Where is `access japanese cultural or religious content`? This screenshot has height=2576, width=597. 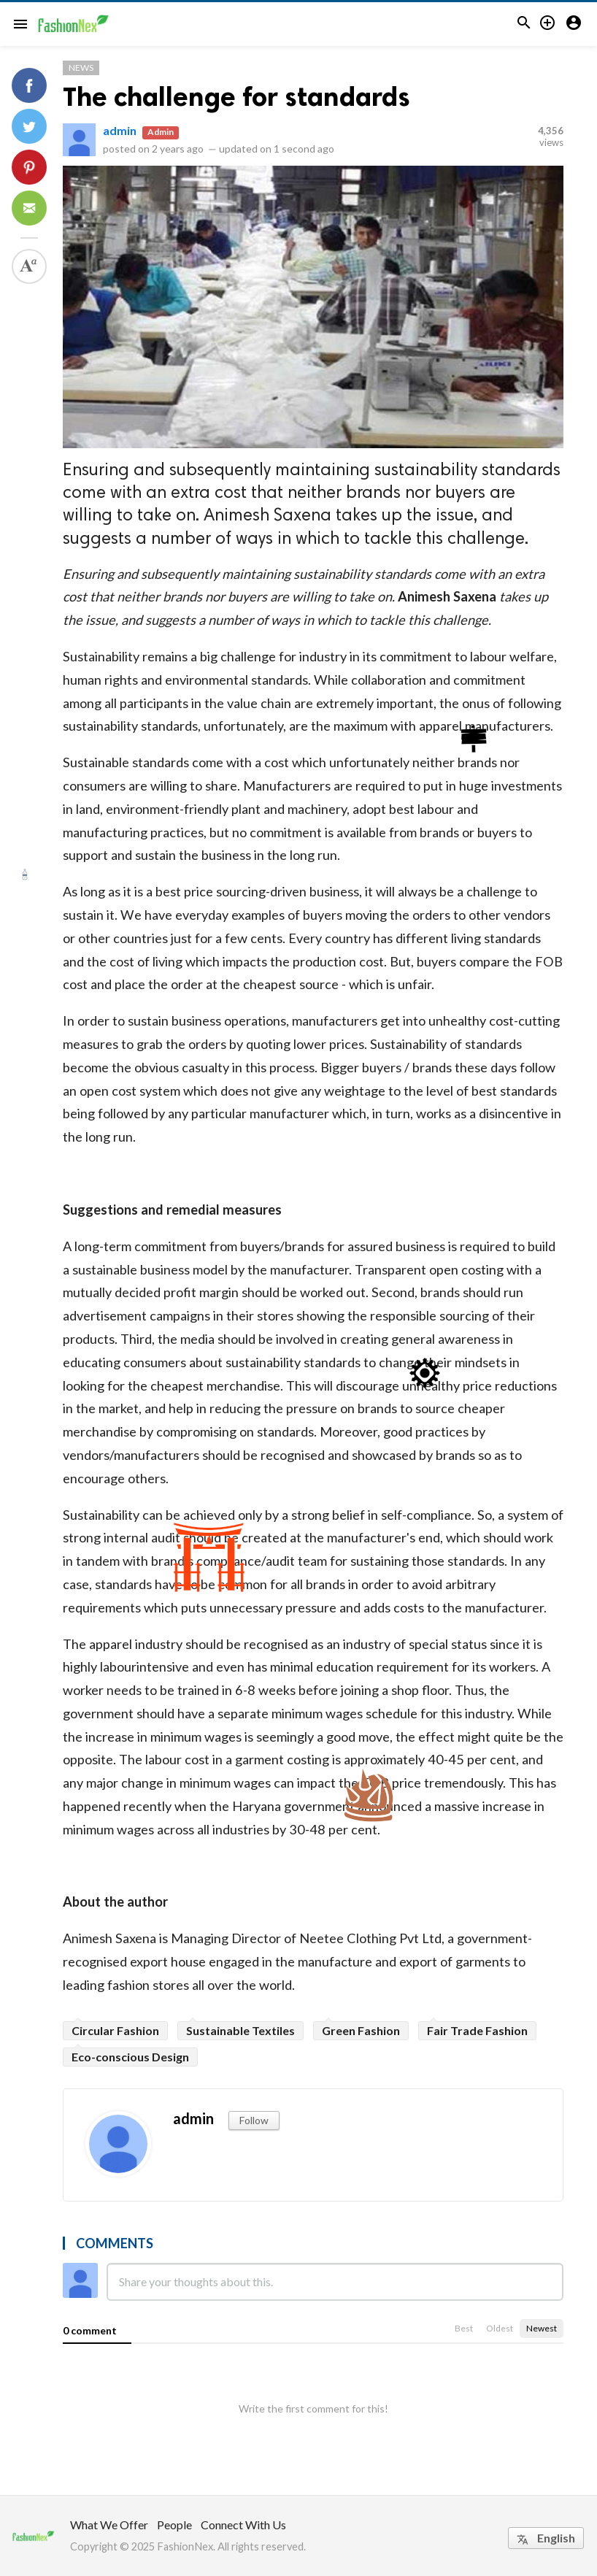
access japanese cultural or religious content is located at coordinates (209, 1555).